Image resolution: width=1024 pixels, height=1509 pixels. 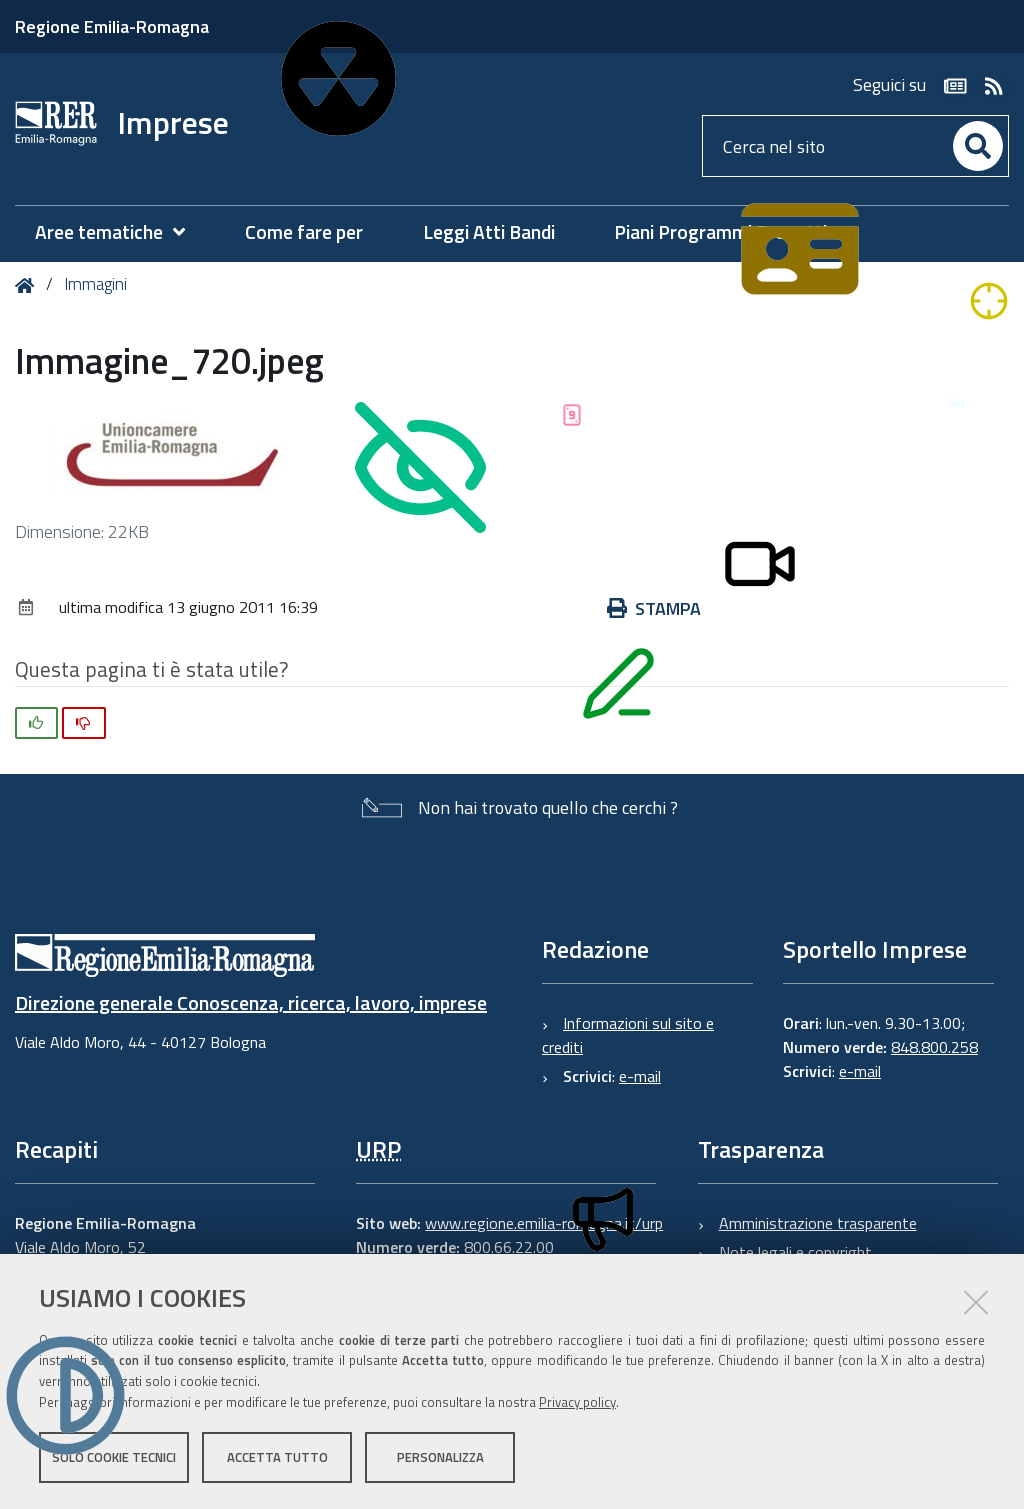 I want to click on make an announcement or broadcast, so click(x=603, y=1218).